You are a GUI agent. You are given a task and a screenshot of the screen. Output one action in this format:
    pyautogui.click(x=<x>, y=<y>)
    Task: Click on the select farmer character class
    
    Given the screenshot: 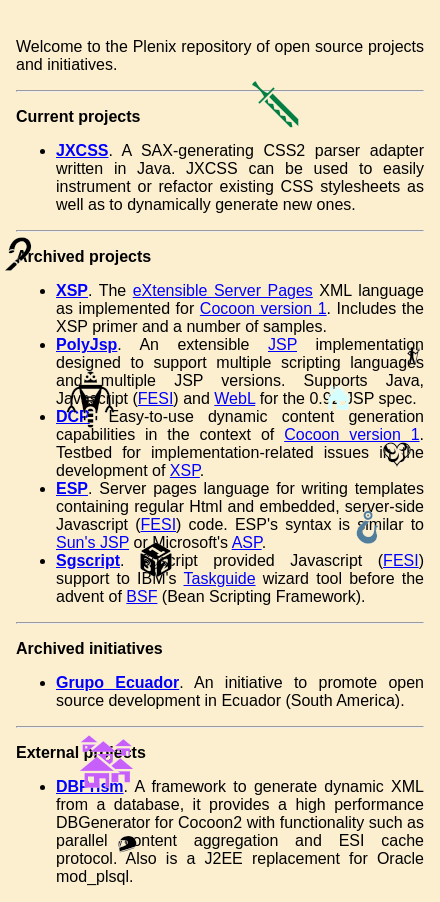 What is the action you would take?
    pyautogui.click(x=413, y=356)
    